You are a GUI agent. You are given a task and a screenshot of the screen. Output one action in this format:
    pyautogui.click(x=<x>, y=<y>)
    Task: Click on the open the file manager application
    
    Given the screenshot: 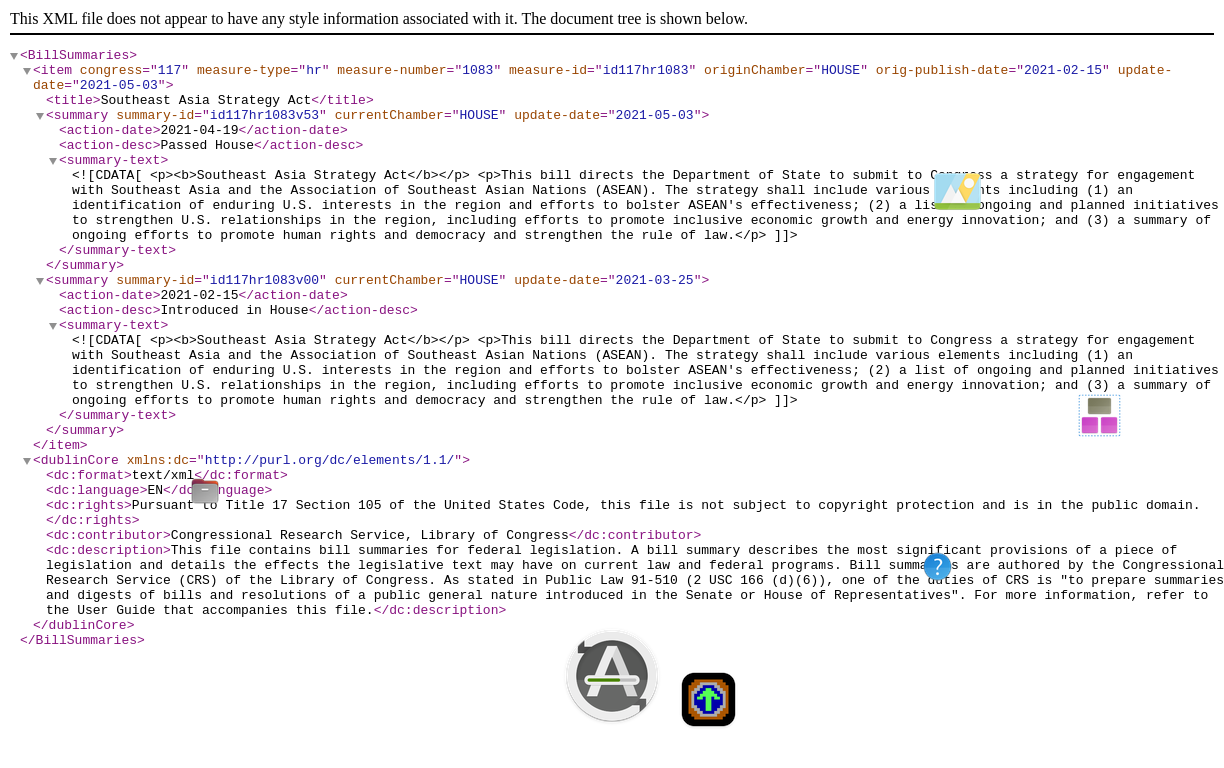 What is the action you would take?
    pyautogui.click(x=205, y=491)
    